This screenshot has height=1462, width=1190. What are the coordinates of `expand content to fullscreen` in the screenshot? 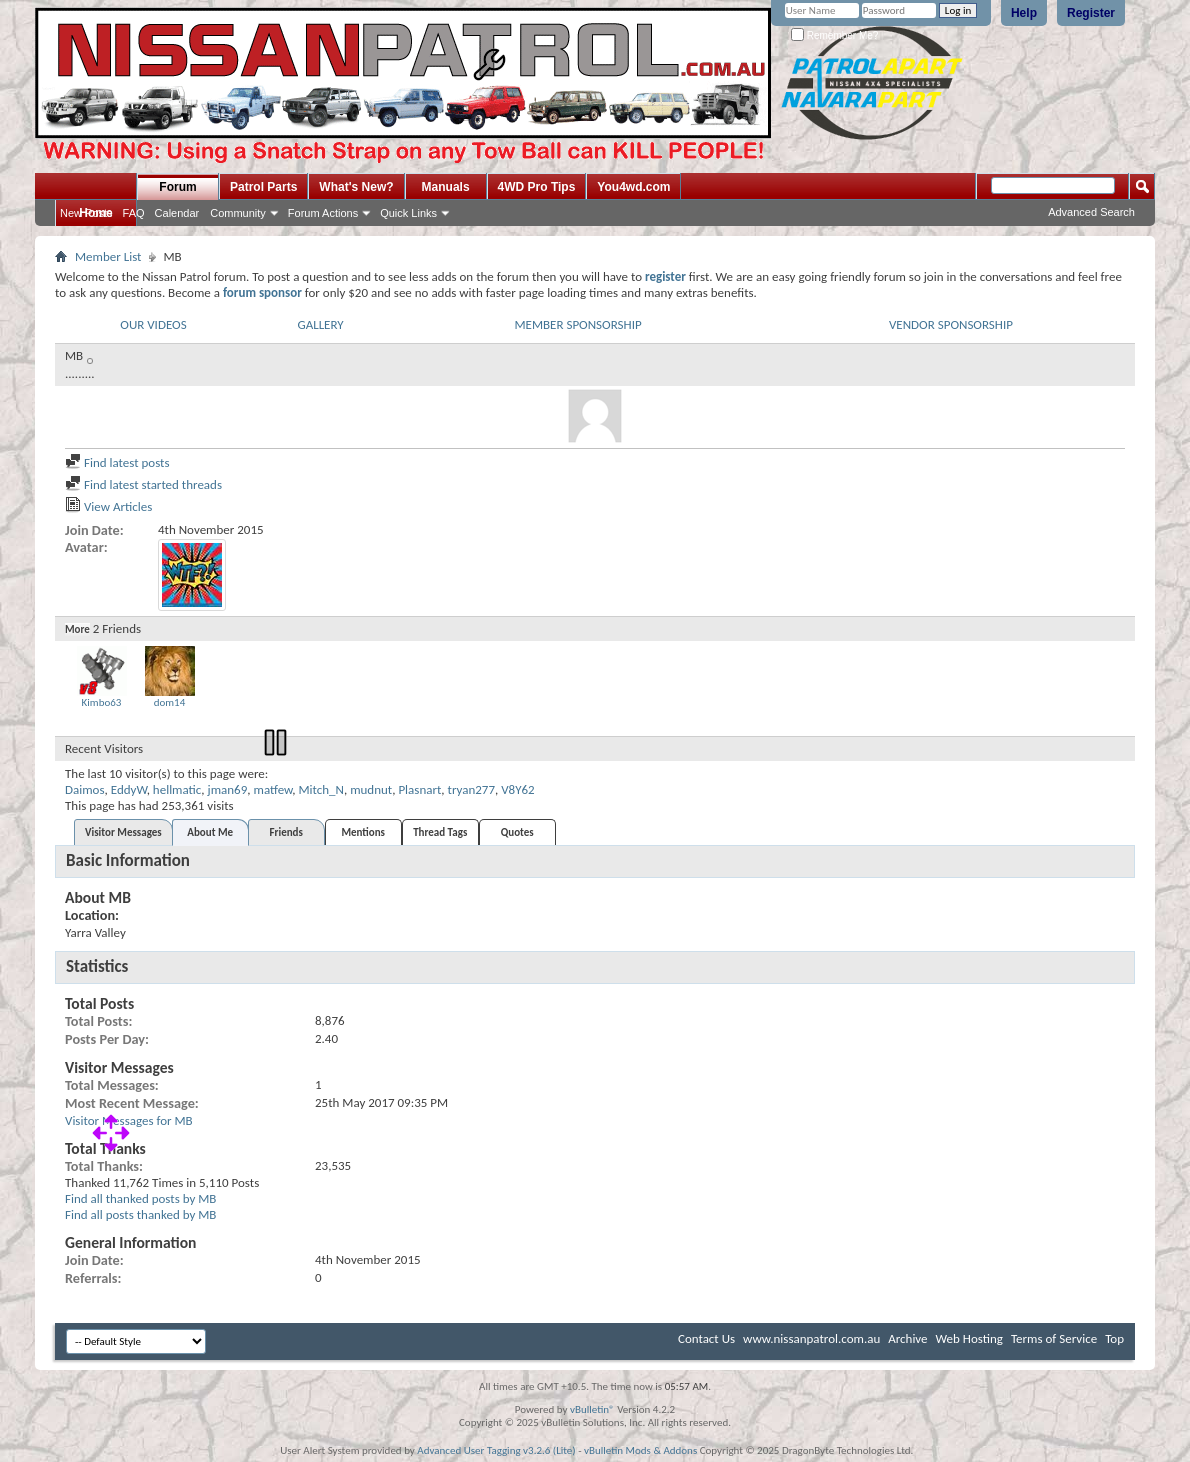 It's located at (111, 1133).